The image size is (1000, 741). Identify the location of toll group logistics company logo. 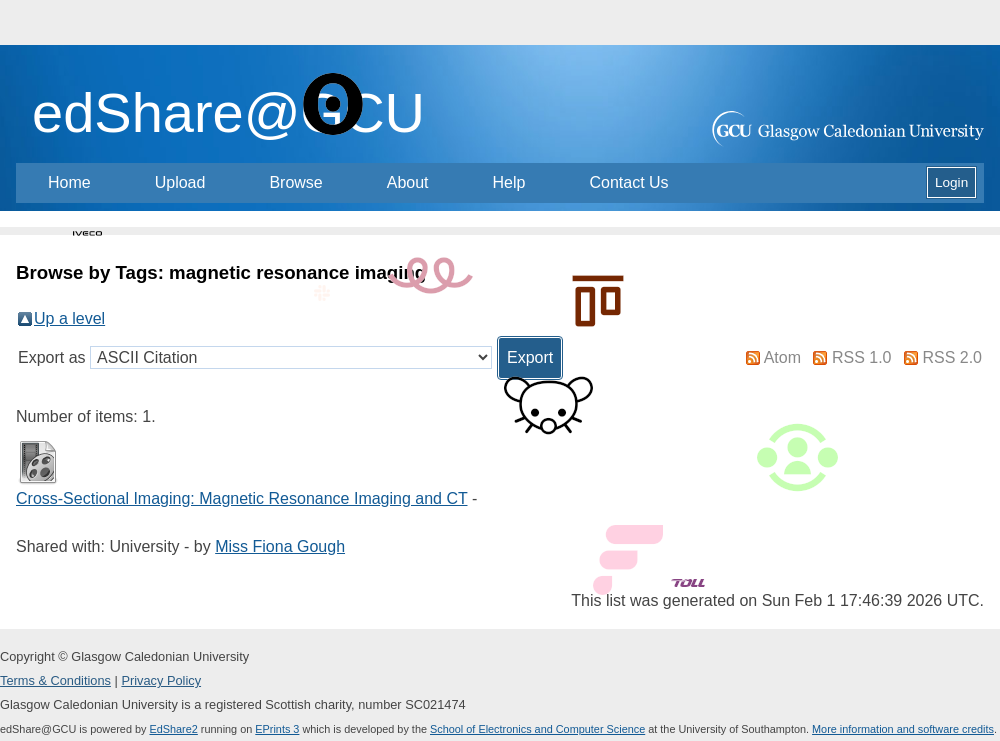
(688, 583).